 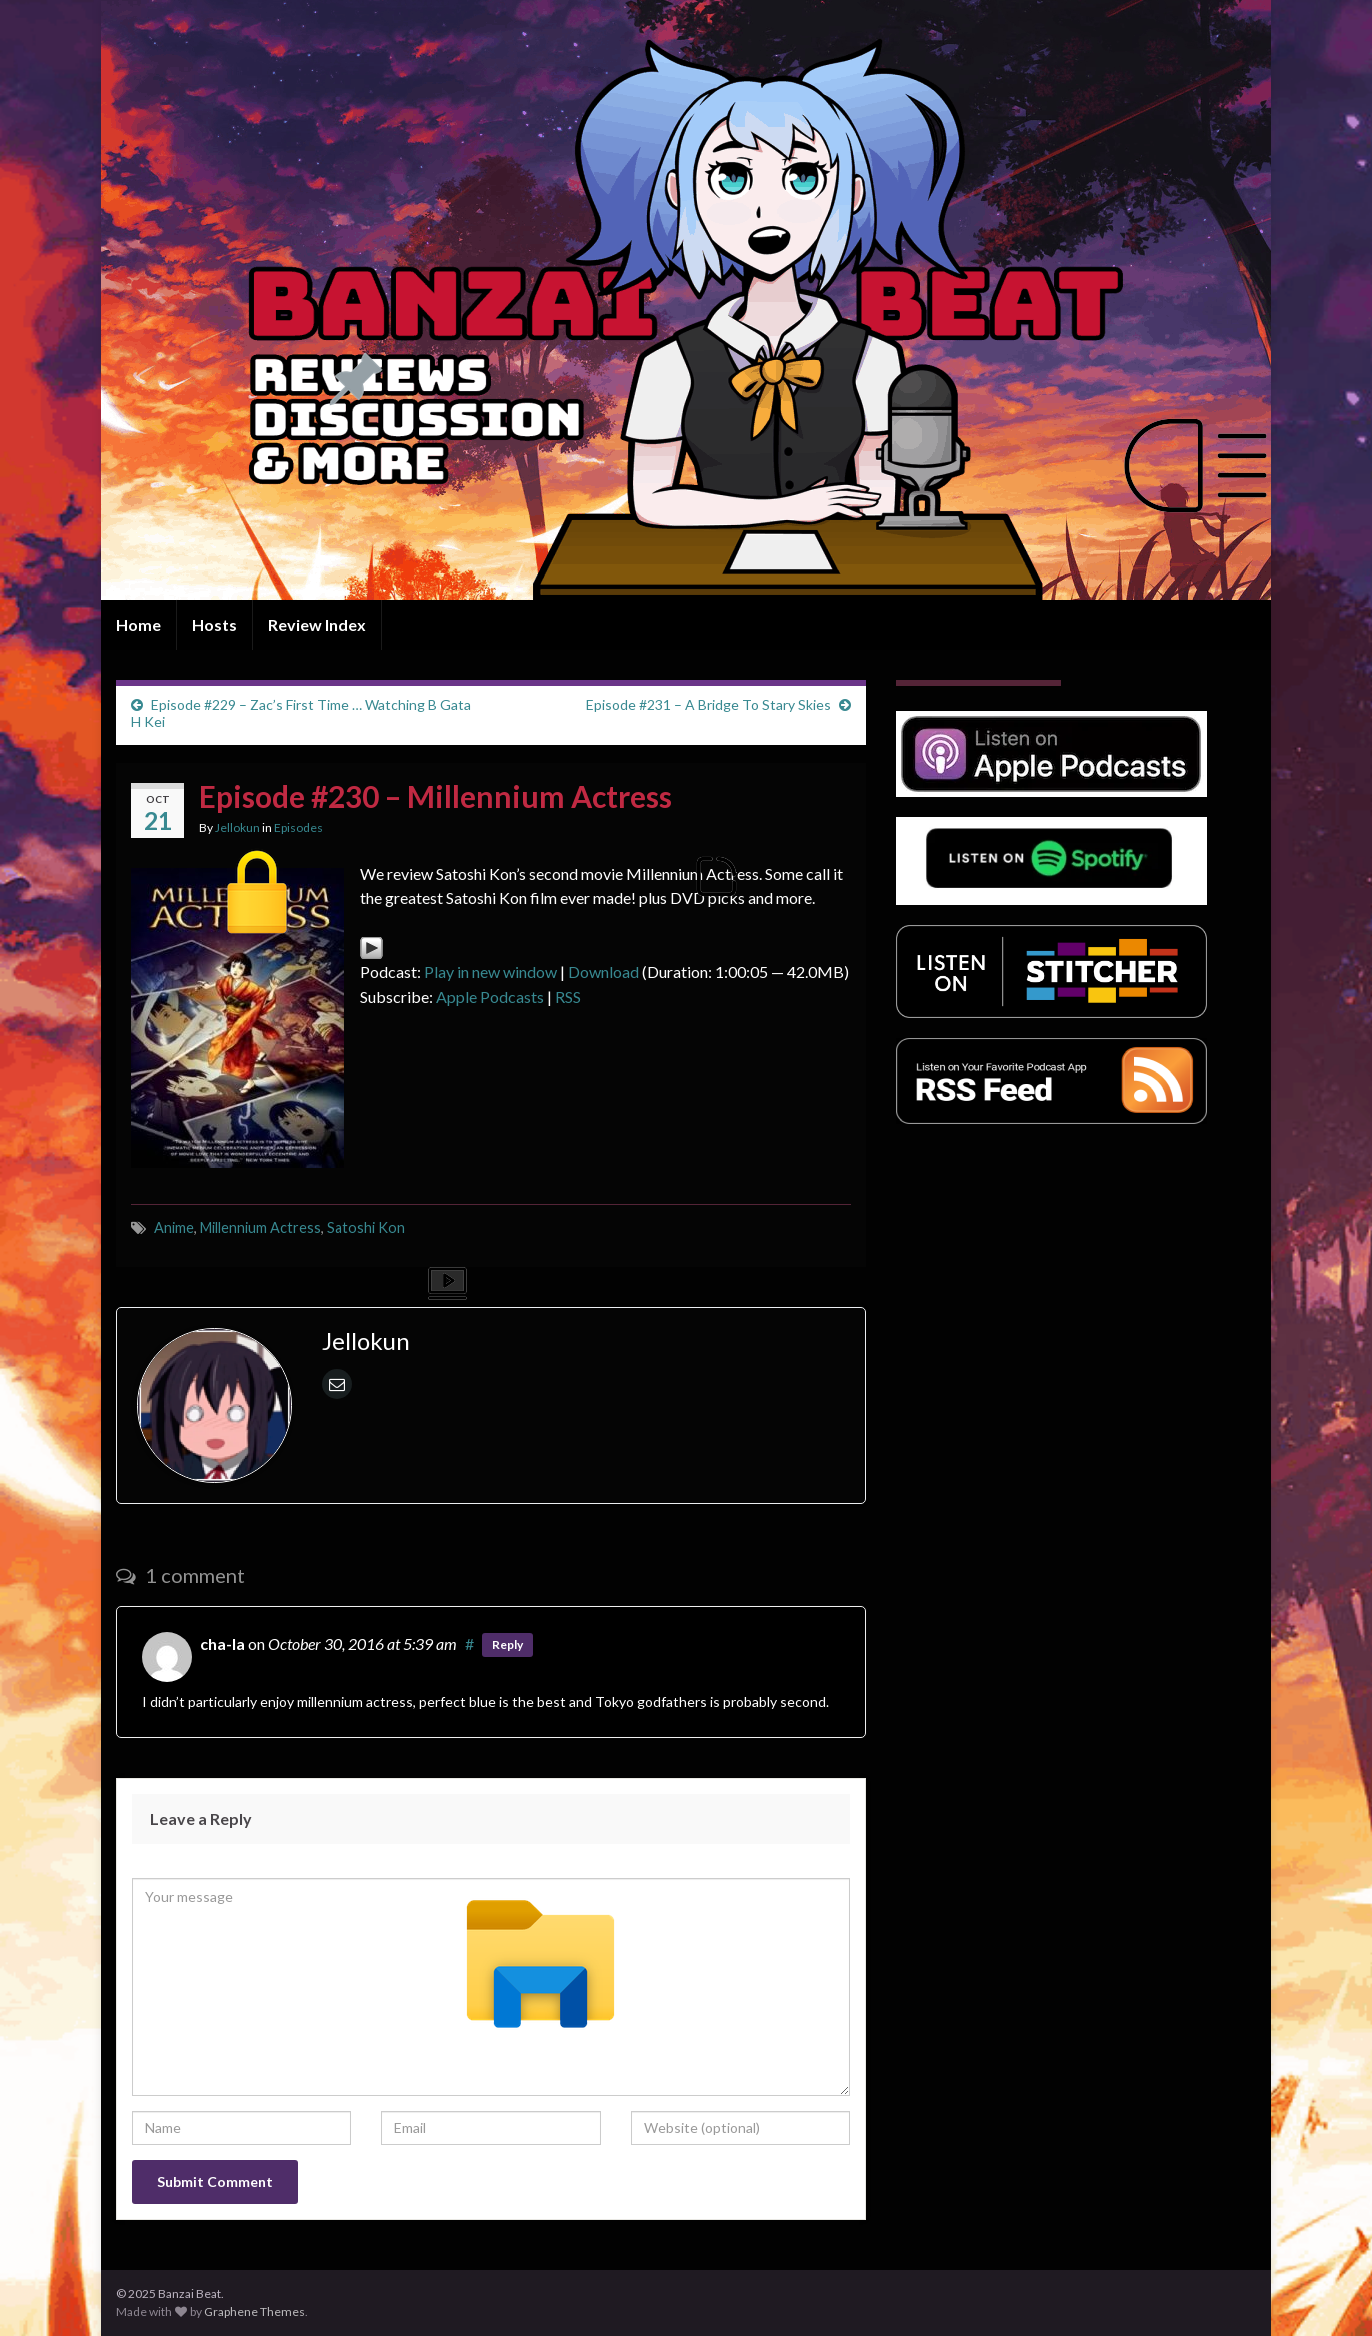 What do you see at coordinates (447, 1283) in the screenshot?
I see `play or watch a video` at bounding box center [447, 1283].